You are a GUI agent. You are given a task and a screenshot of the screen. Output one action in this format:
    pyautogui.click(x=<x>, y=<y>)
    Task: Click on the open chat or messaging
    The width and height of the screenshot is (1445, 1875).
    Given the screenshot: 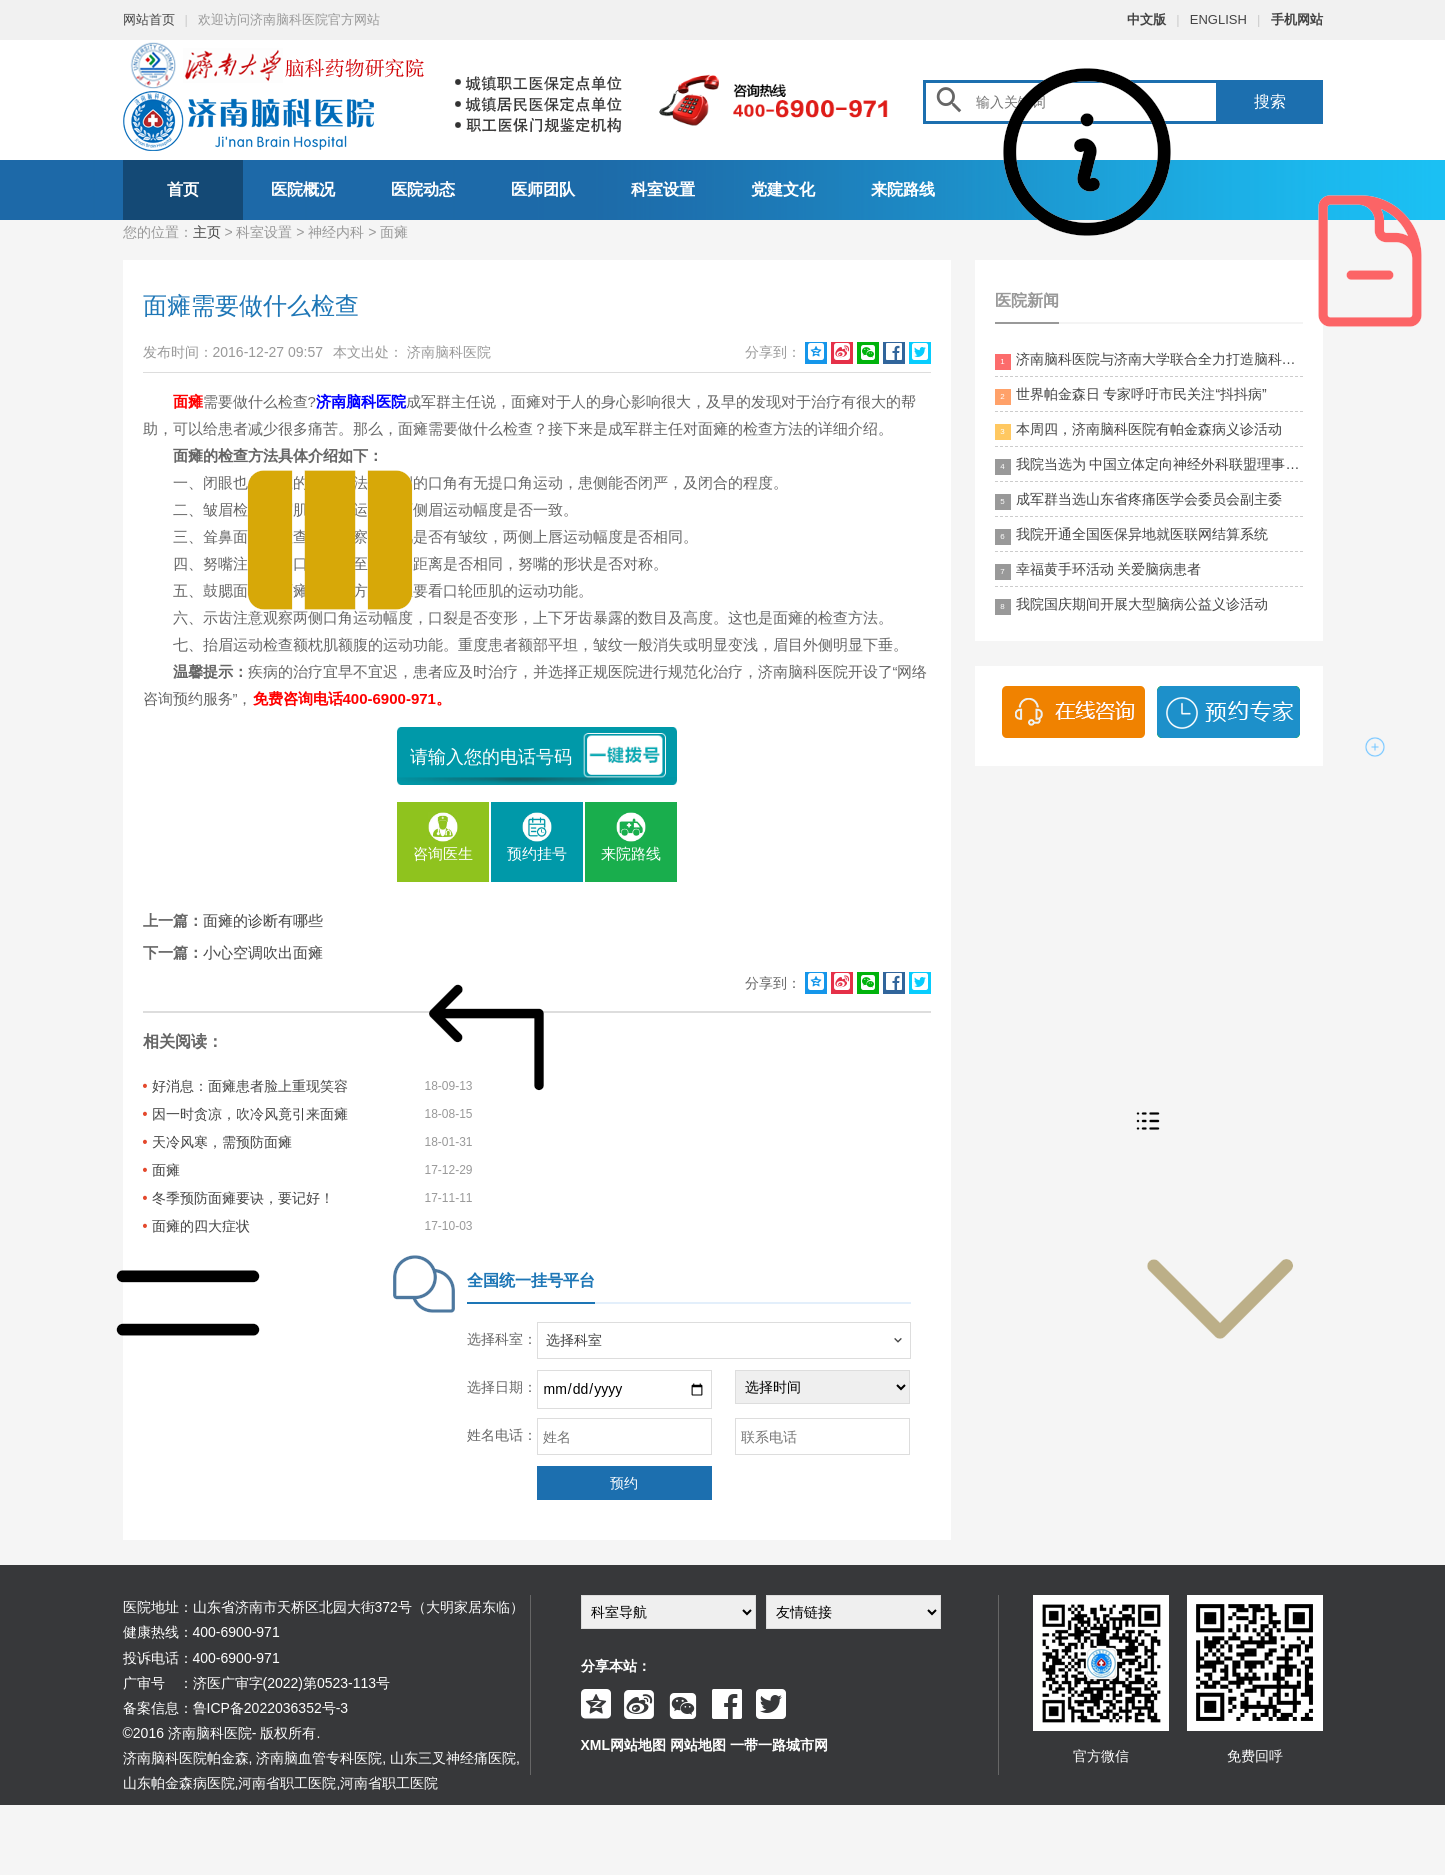 What is the action you would take?
    pyautogui.click(x=424, y=1284)
    